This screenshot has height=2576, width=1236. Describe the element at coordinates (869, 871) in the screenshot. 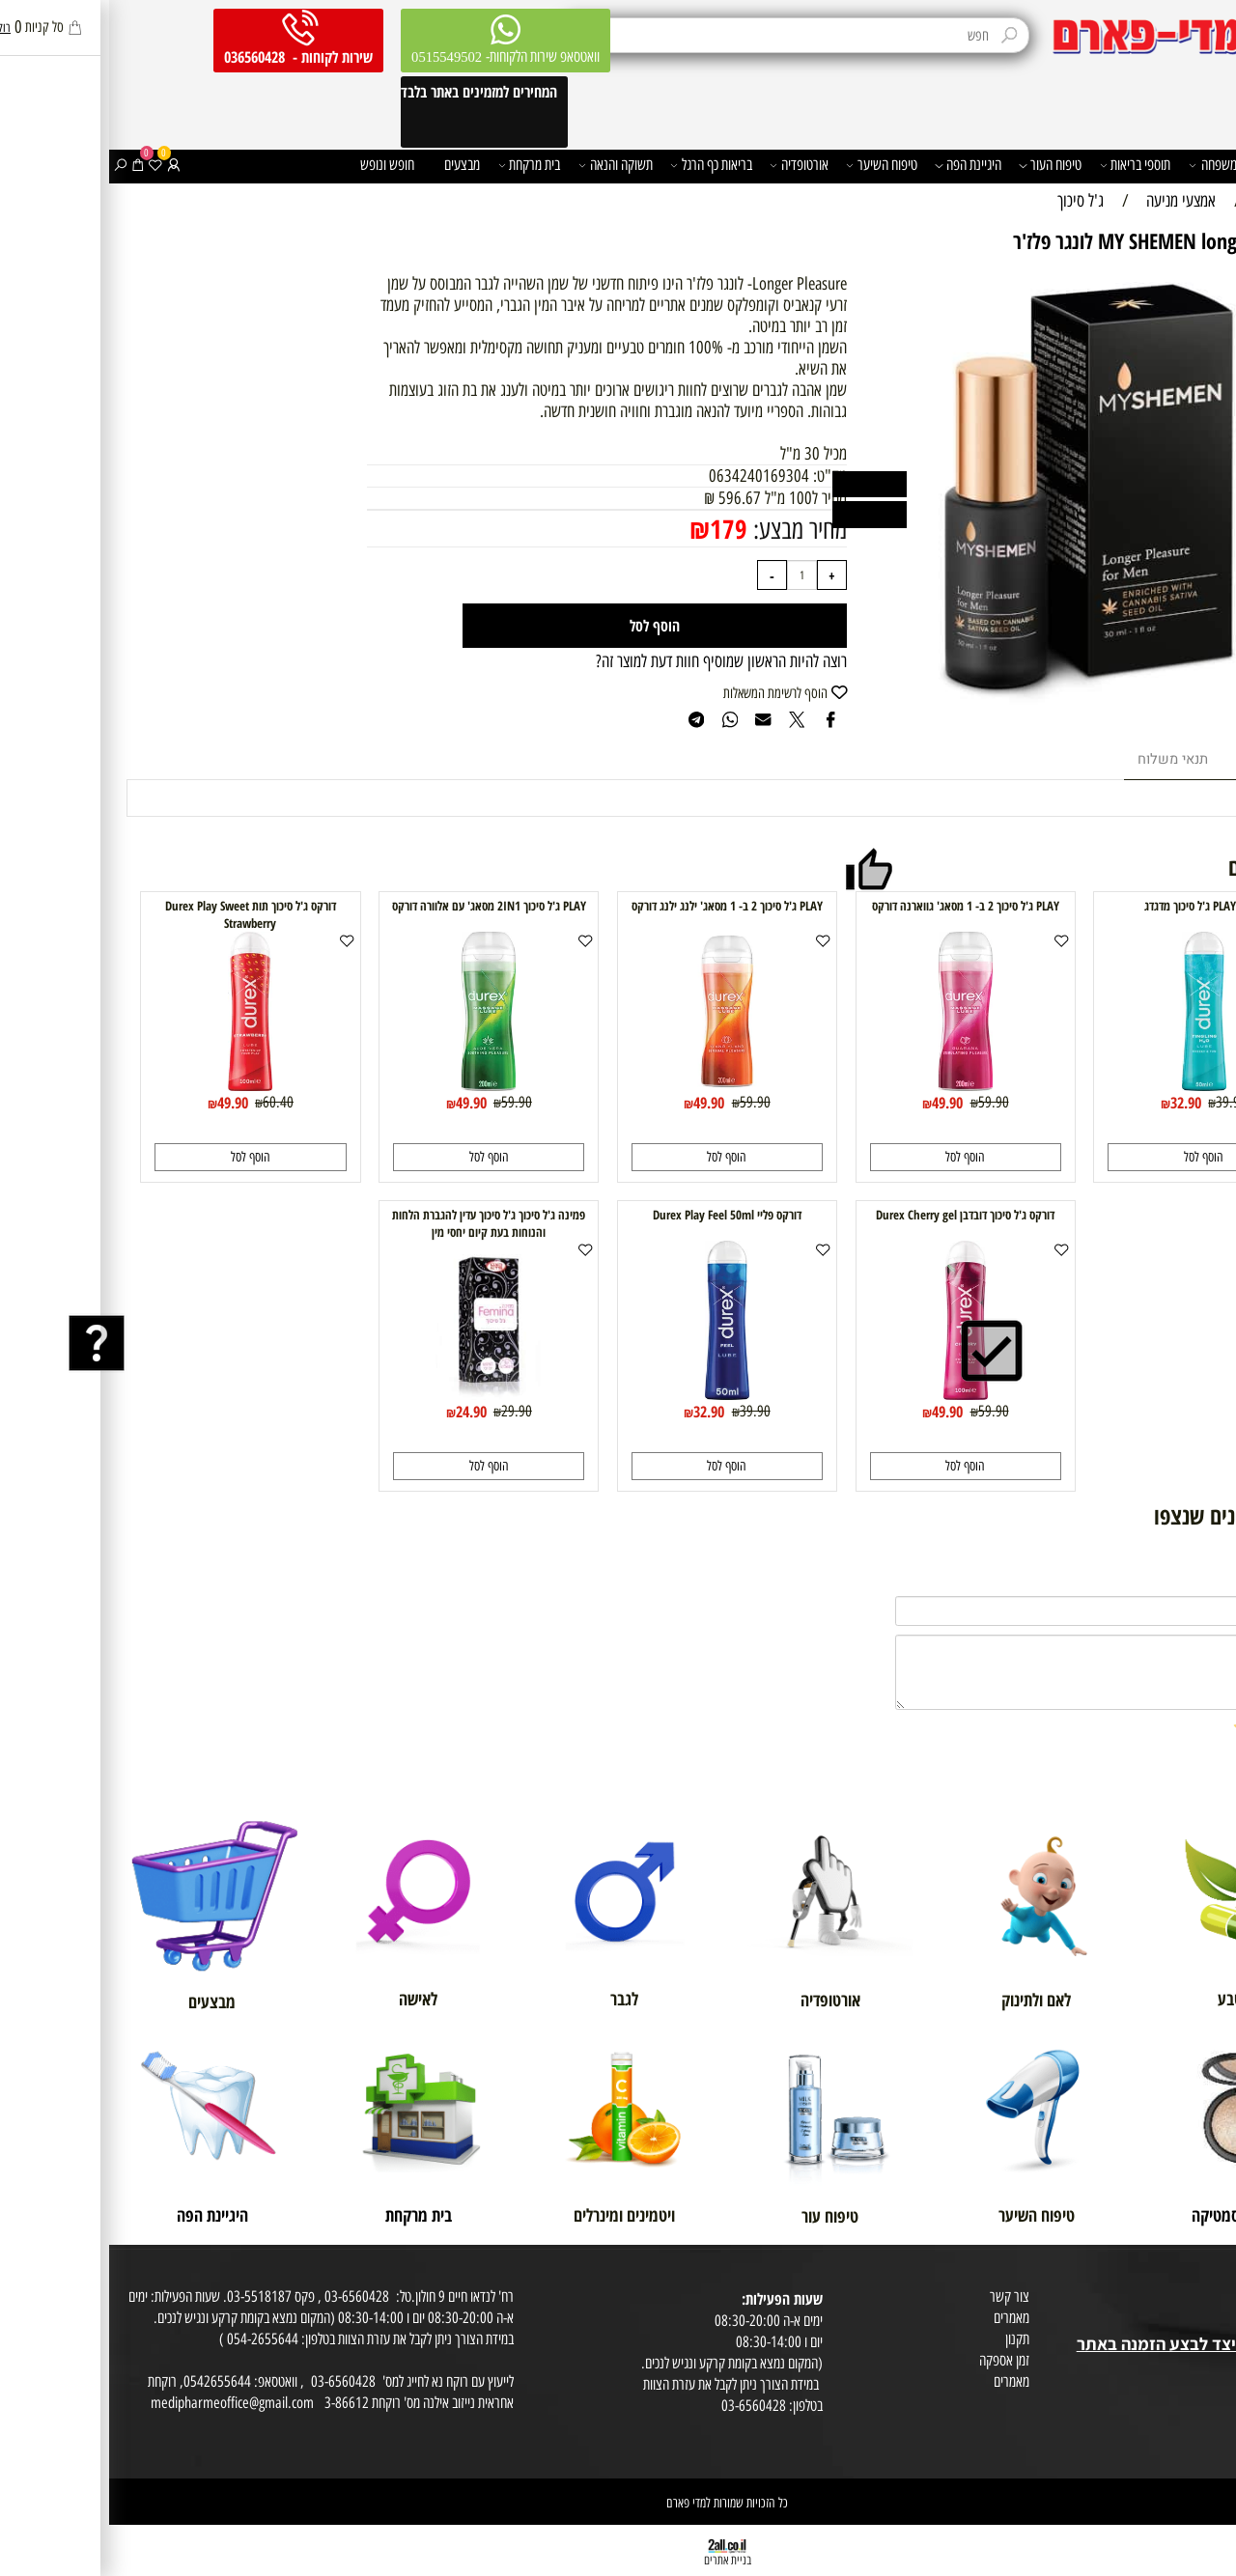

I see `like or upvote this content` at that location.